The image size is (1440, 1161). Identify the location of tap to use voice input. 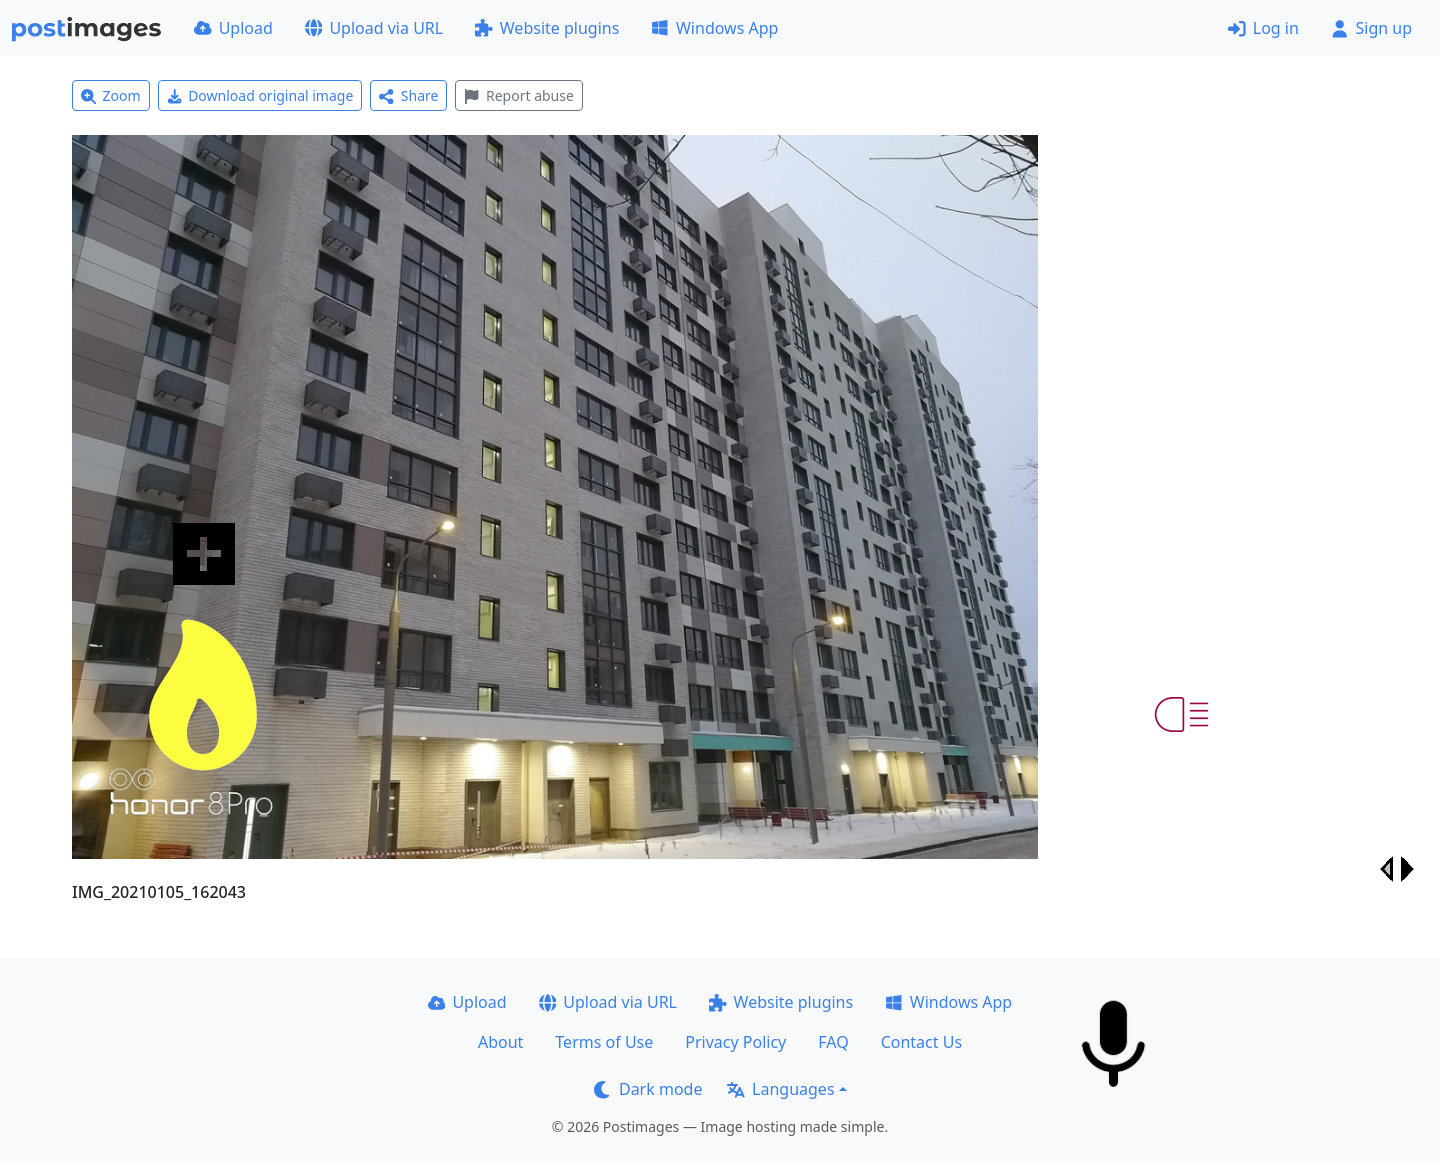
(1113, 1041).